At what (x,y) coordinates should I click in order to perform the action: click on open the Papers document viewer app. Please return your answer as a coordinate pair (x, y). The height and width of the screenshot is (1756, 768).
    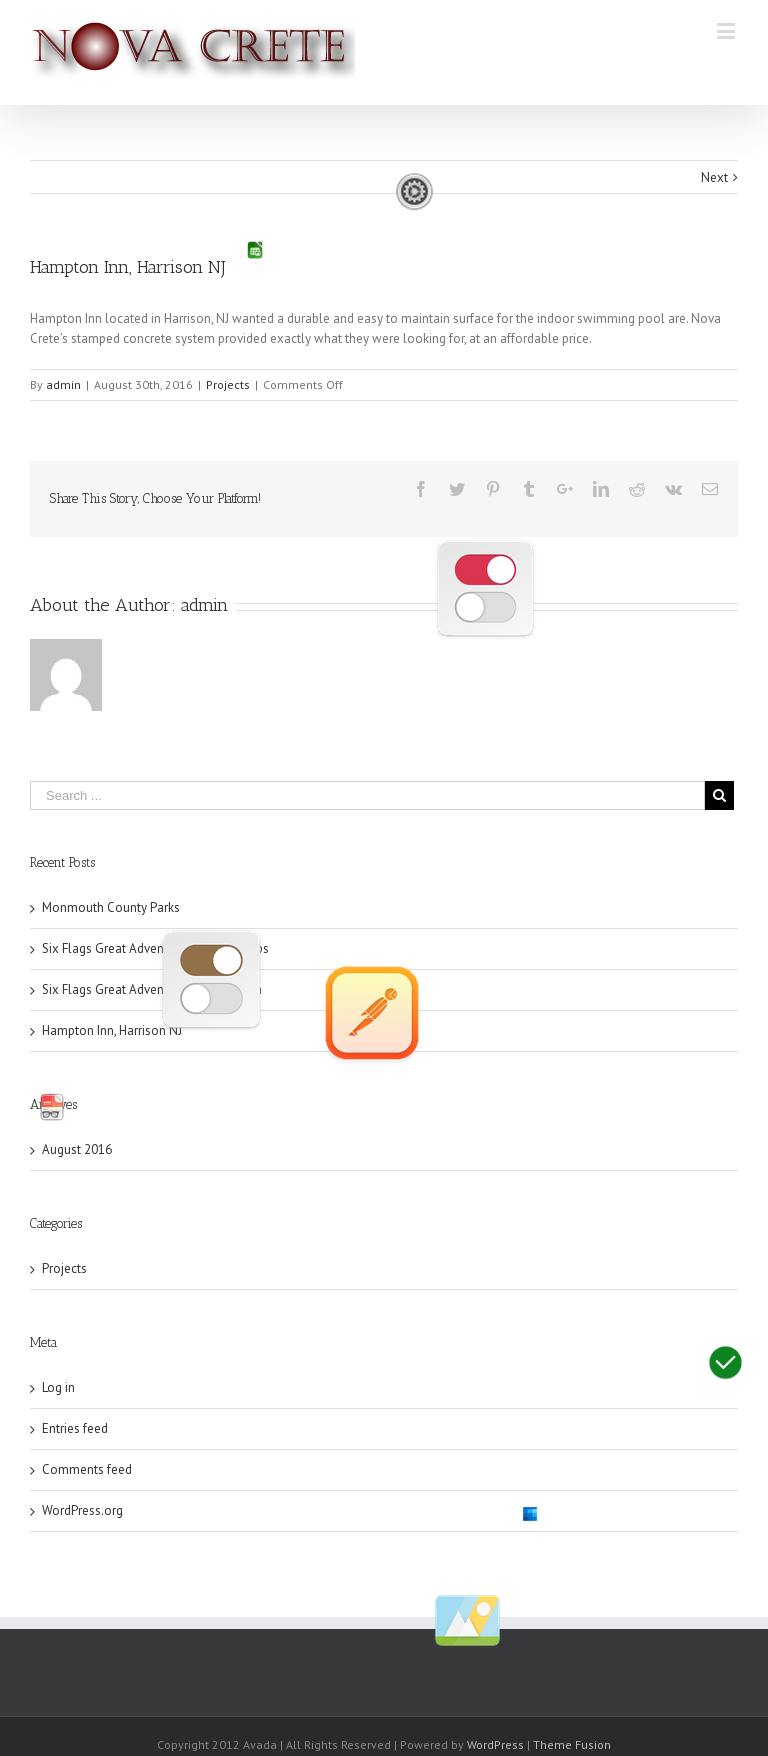
    Looking at the image, I should click on (52, 1107).